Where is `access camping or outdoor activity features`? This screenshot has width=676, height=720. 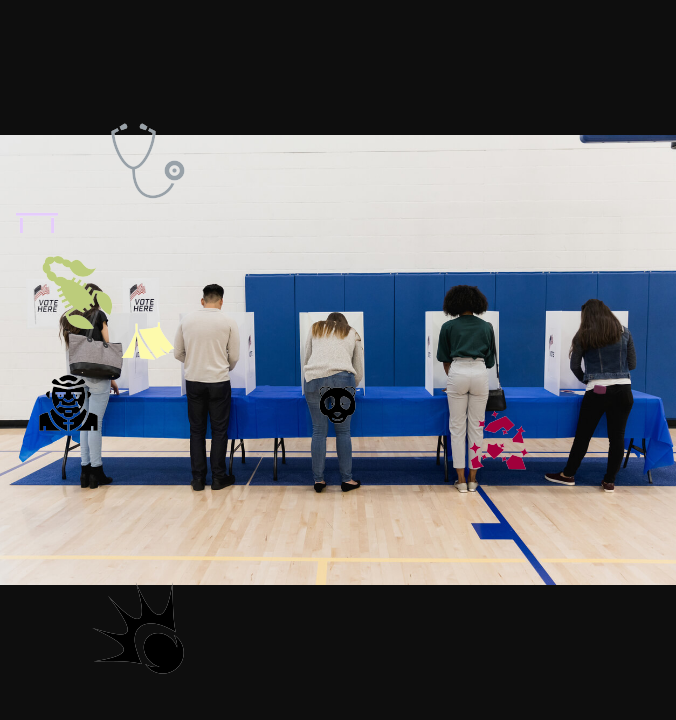
access camping or outdoor activity features is located at coordinates (148, 341).